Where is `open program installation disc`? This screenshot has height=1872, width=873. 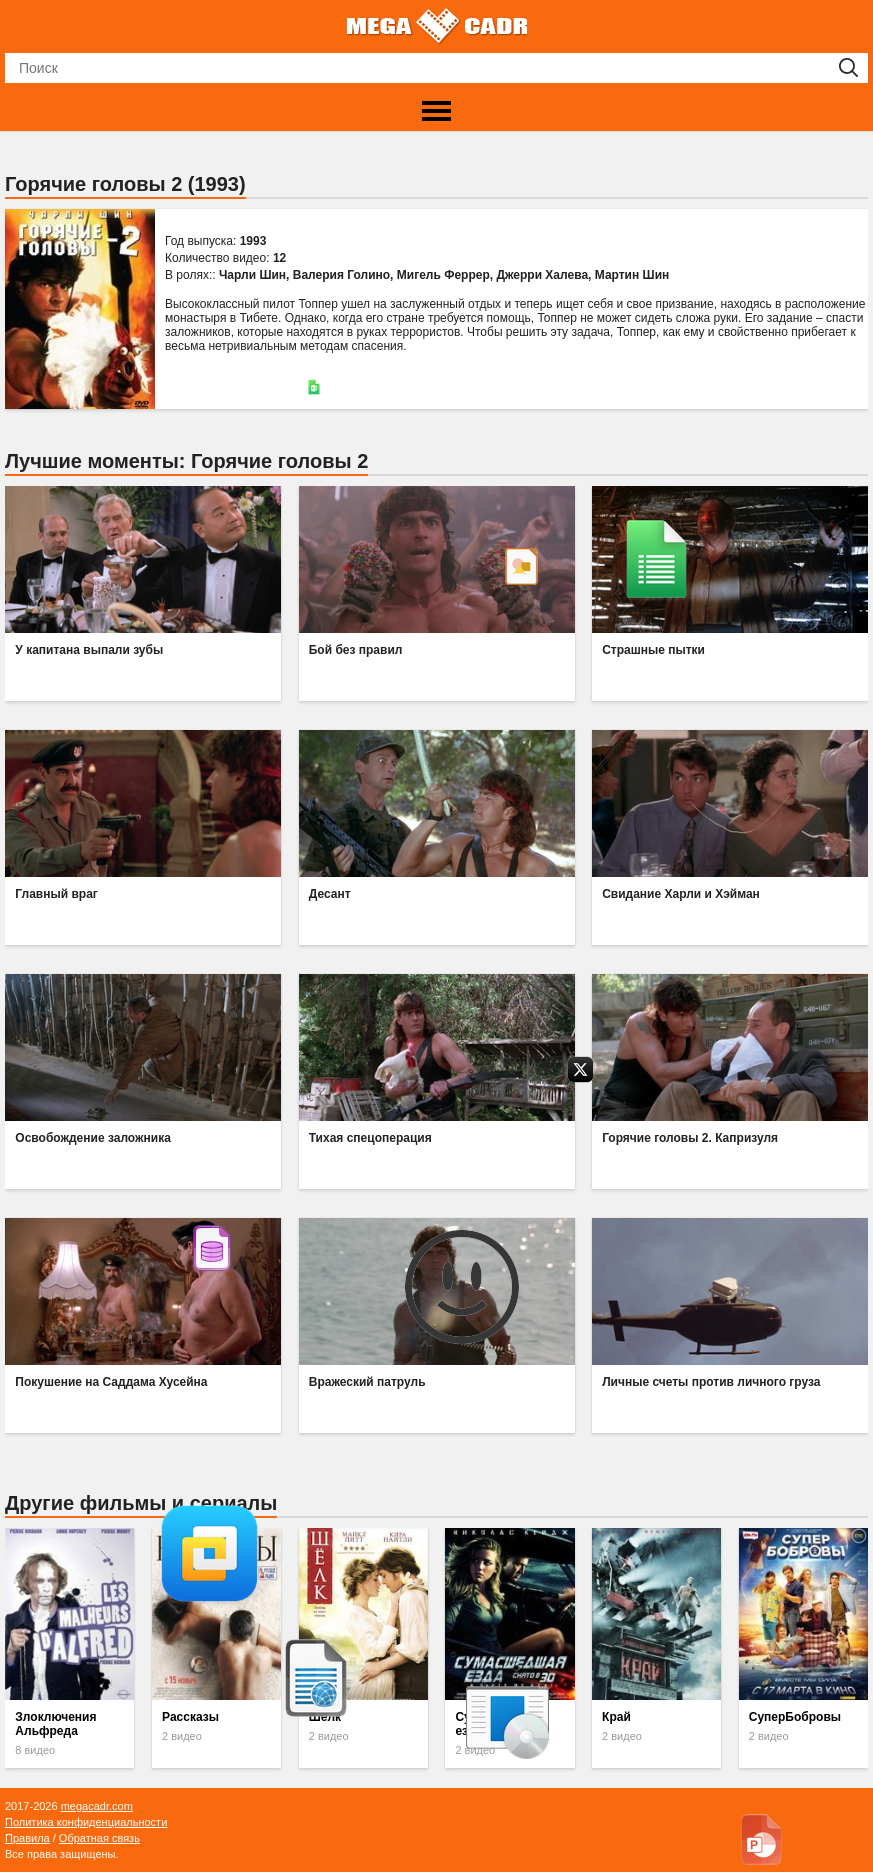 open program installation disc is located at coordinates (507, 1717).